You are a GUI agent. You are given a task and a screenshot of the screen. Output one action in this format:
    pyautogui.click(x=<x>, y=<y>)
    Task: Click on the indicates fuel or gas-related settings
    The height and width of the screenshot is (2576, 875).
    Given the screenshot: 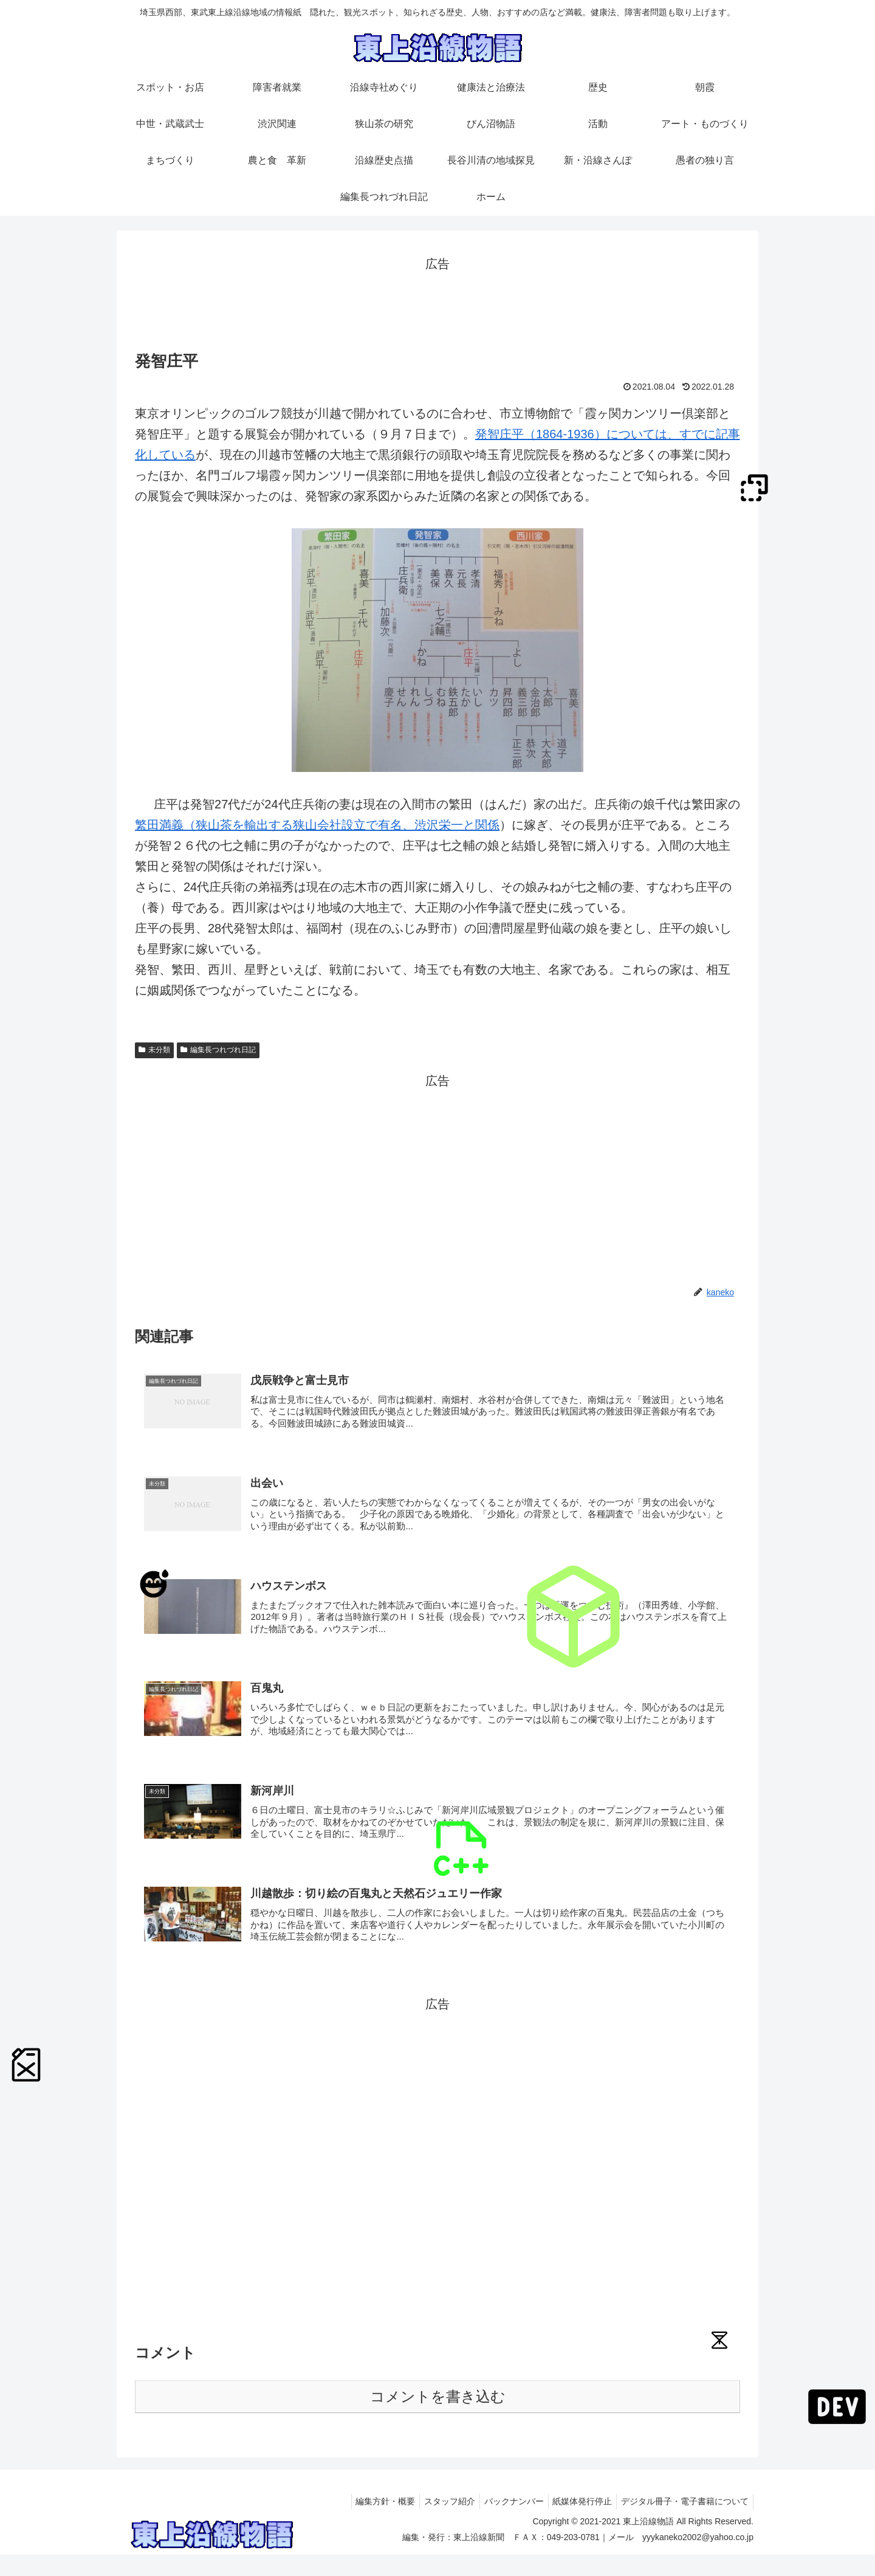 What is the action you would take?
    pyautogui.click(x=26, y=2065)
    